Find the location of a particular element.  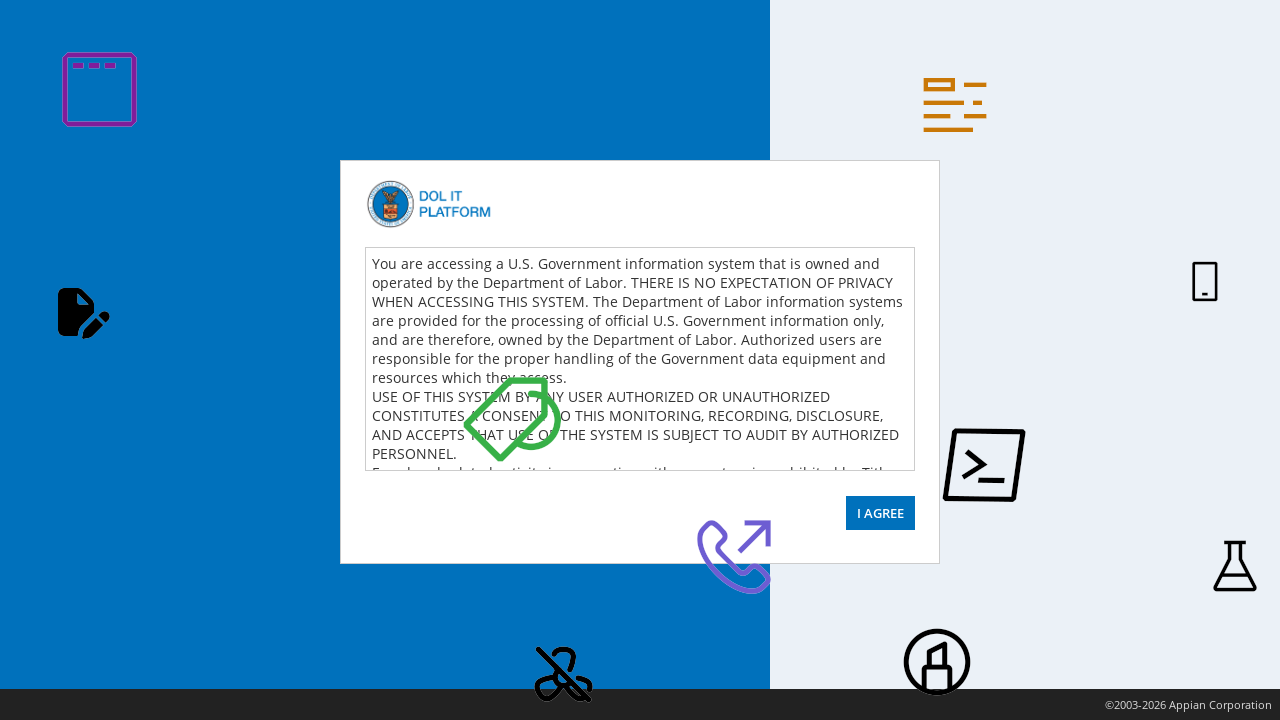

open powershell terminal is located at coordinates (984, 465).